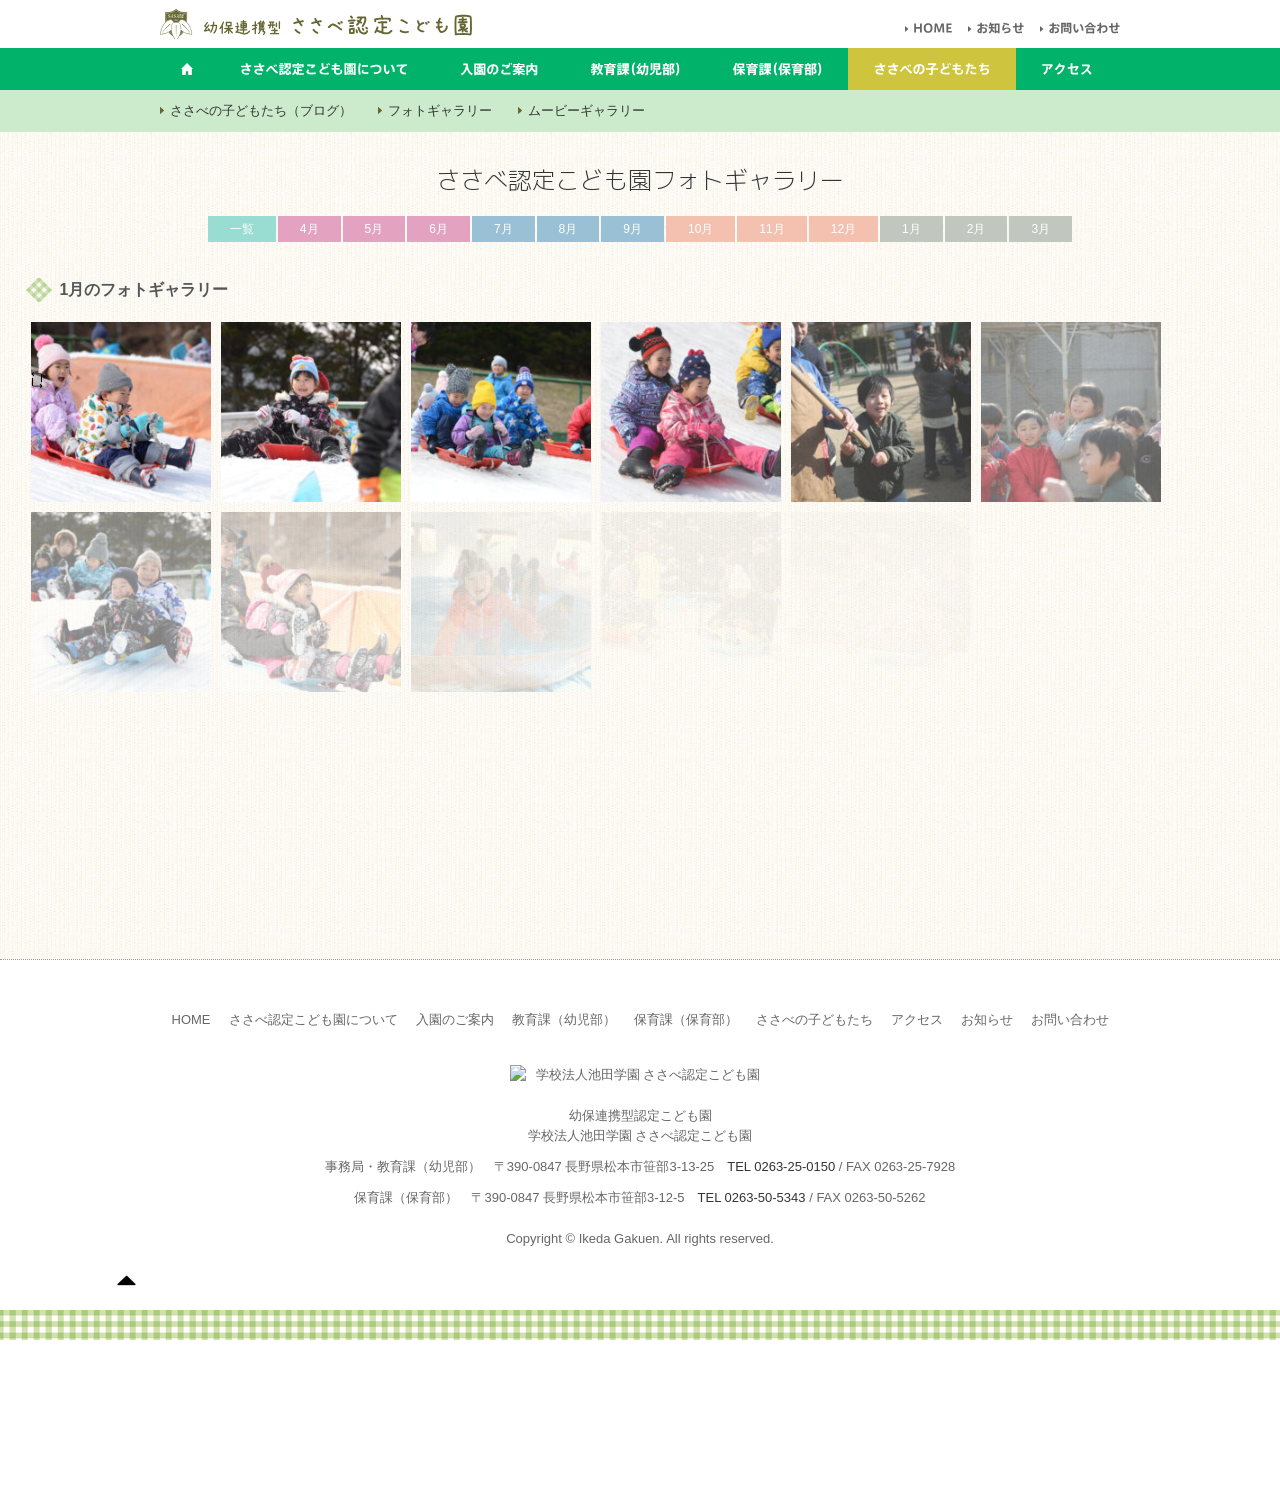 The width and height of the screenshot is (1280, 1492). What do you see at coordinates (126, 1280) in the screenshot?
I see `collapse an expanded section or panel` at bounding box center [126, 1280].